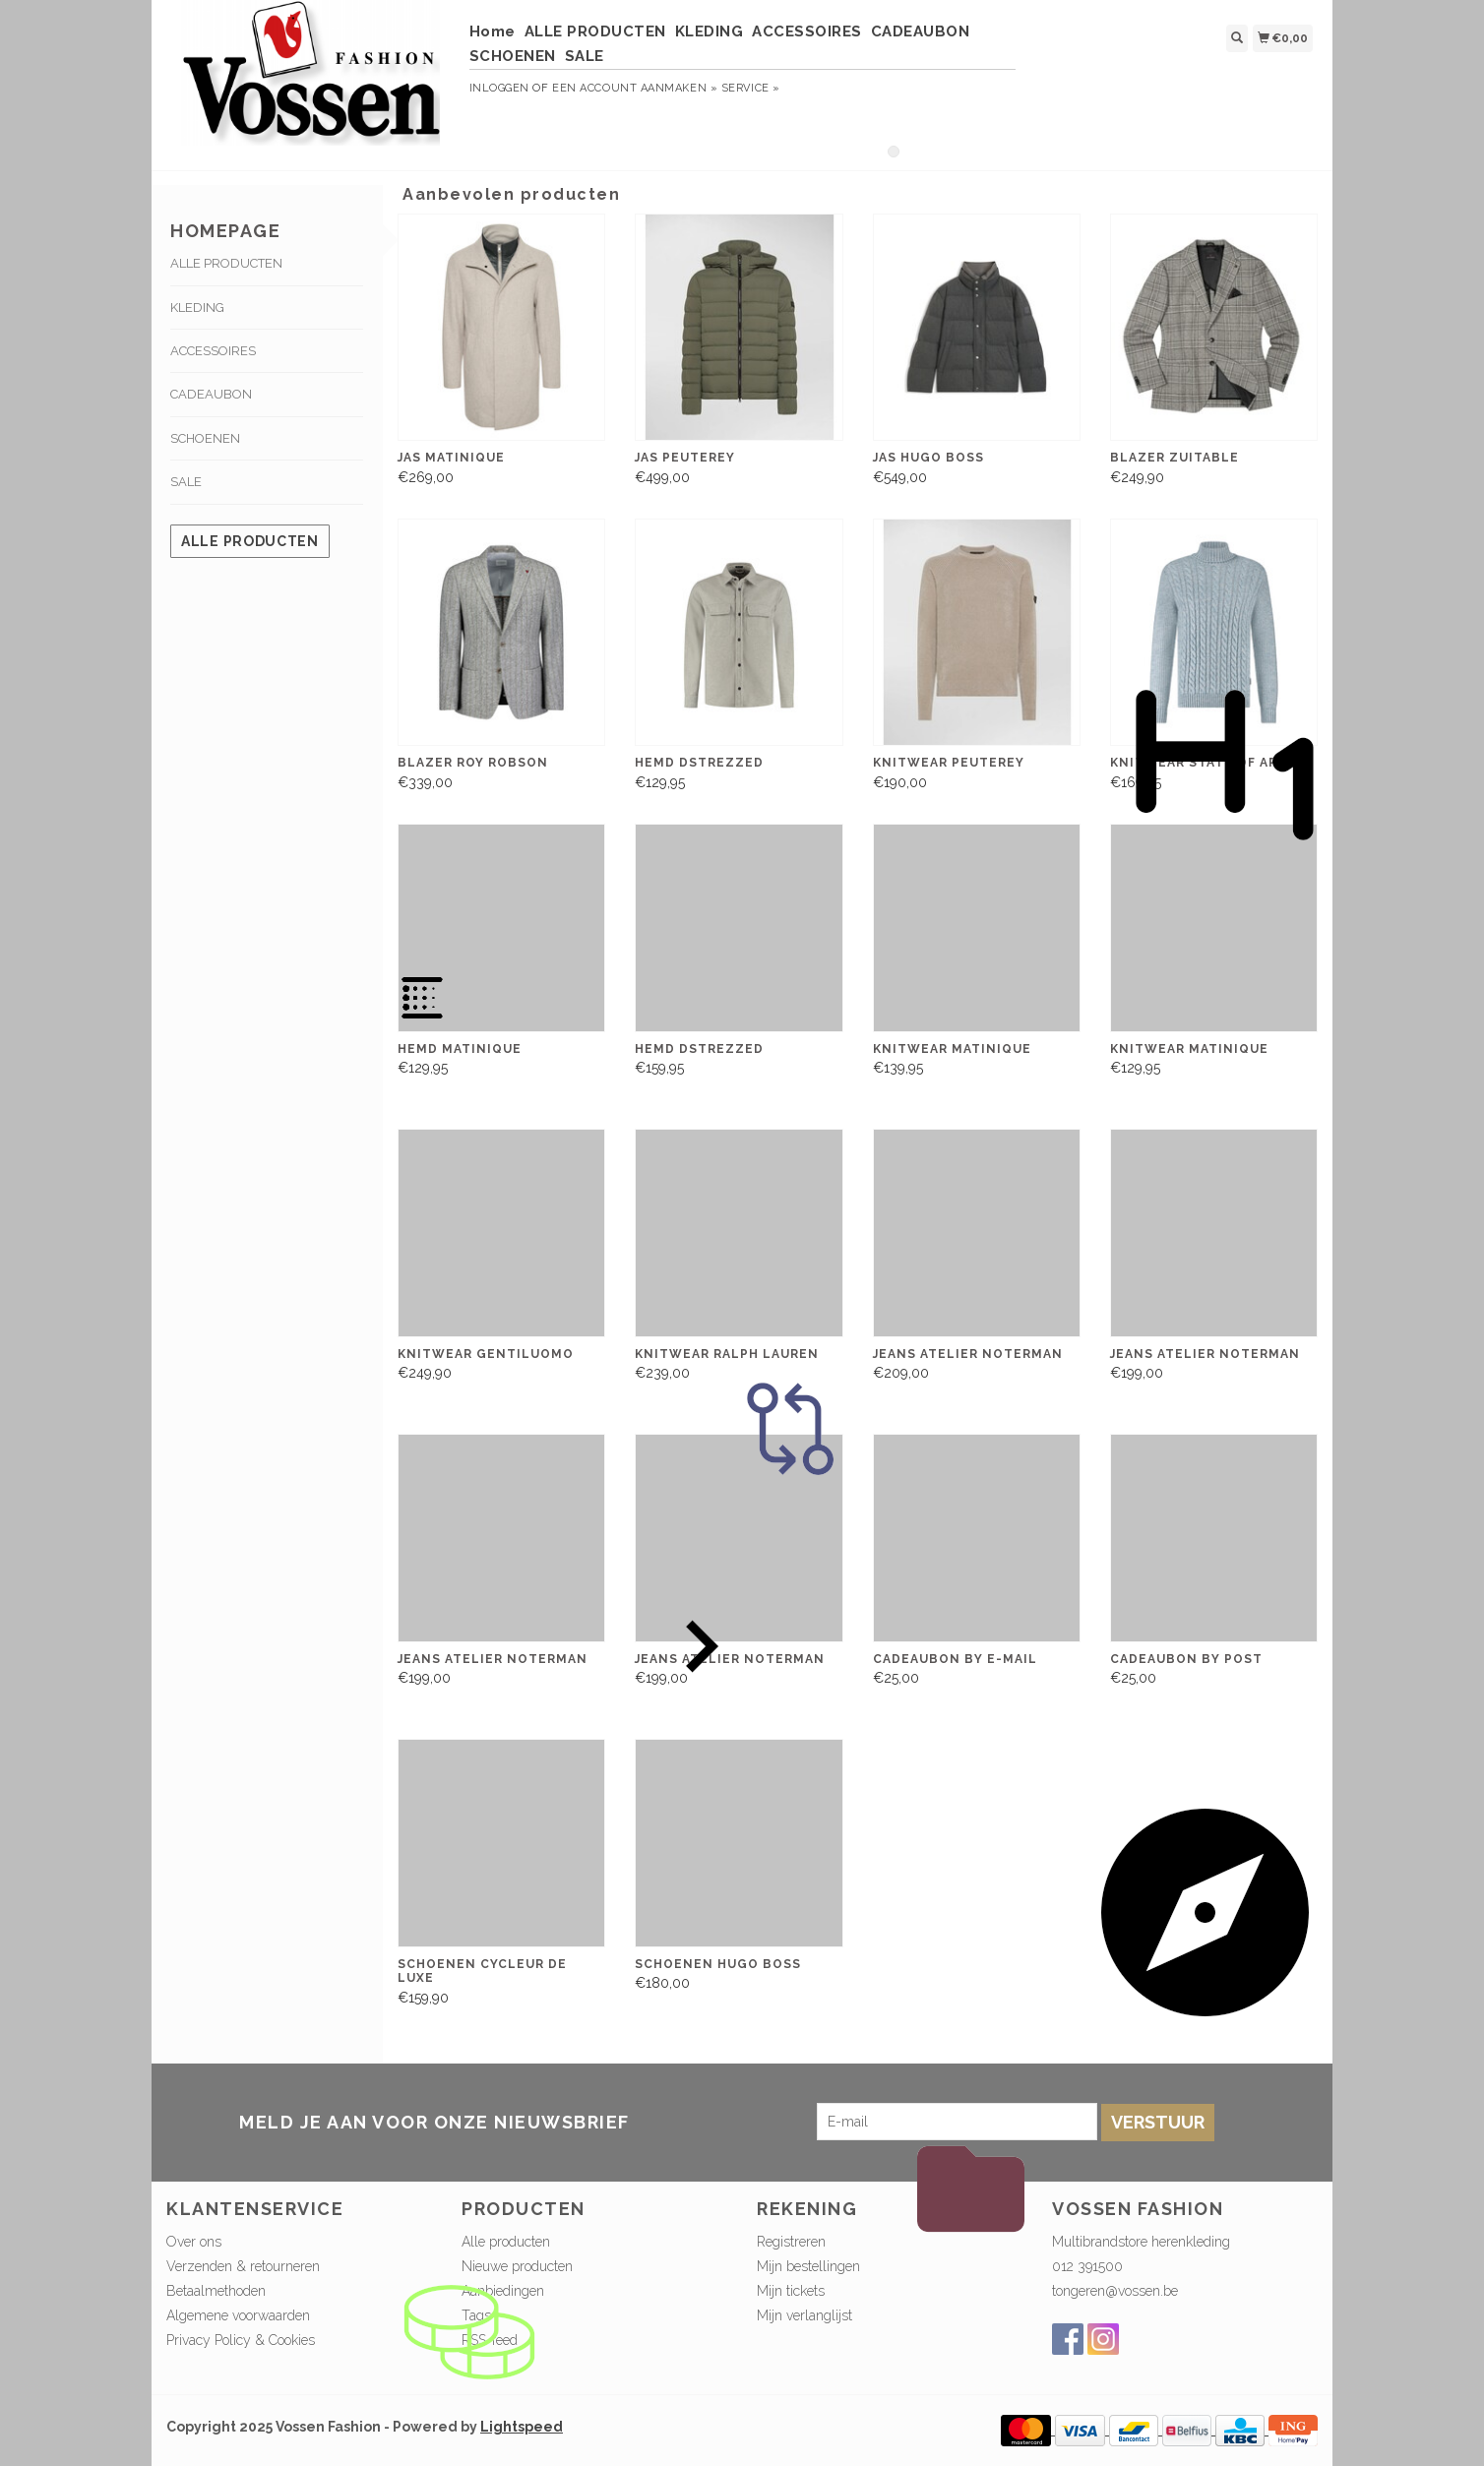  I want to click on format text as heading level 1, so click(1221, 762).